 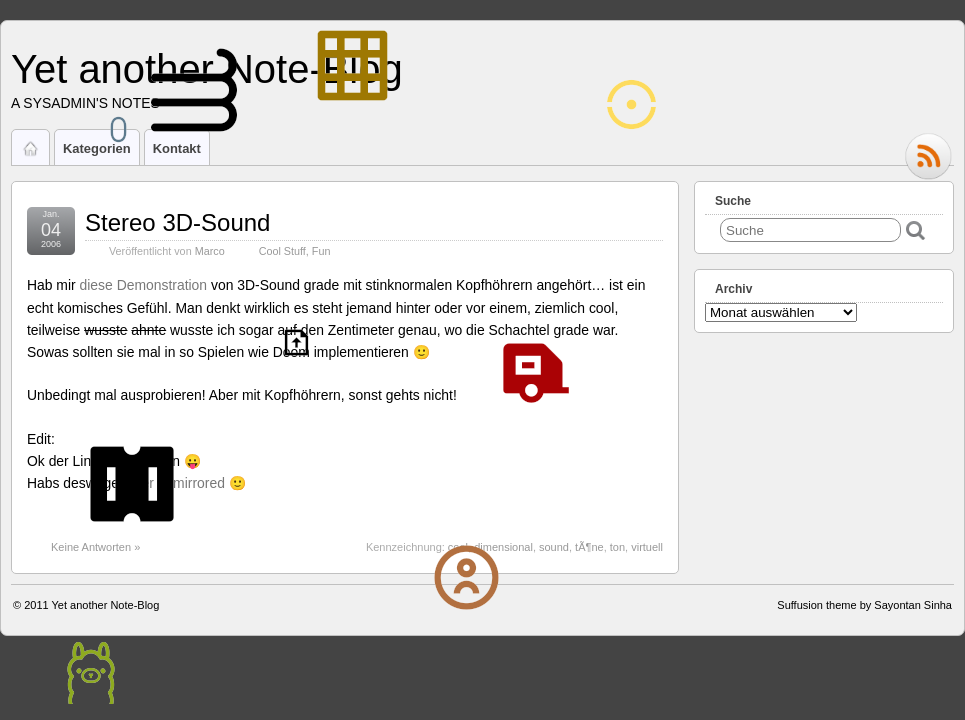 I want to click on switch to grid view layout, so click(x=352, y=65).